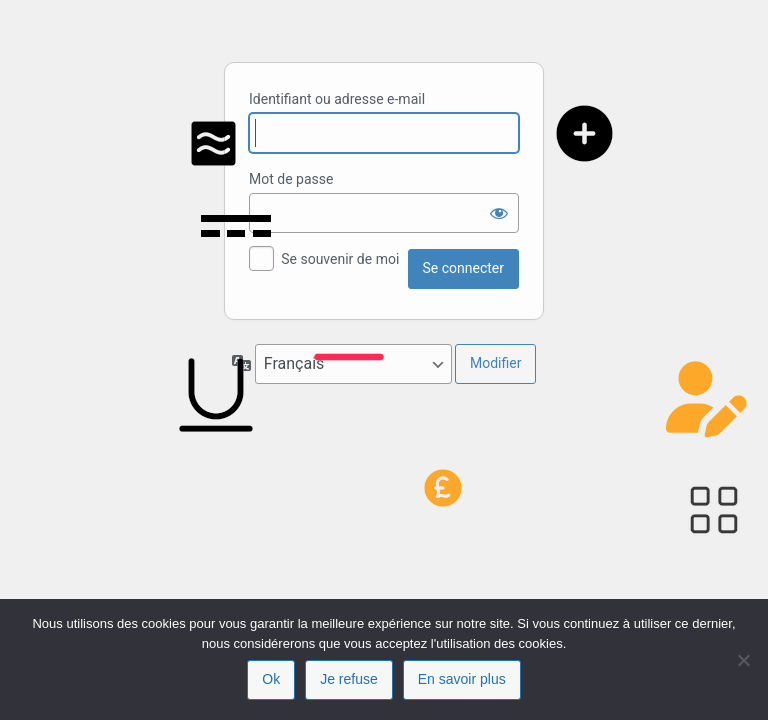 Image resolution: width=768 pixels, height=720 pixels. Describe the element at coordinates (443, 488) in the screenshot. I see `view amount in British pounds` at that location.